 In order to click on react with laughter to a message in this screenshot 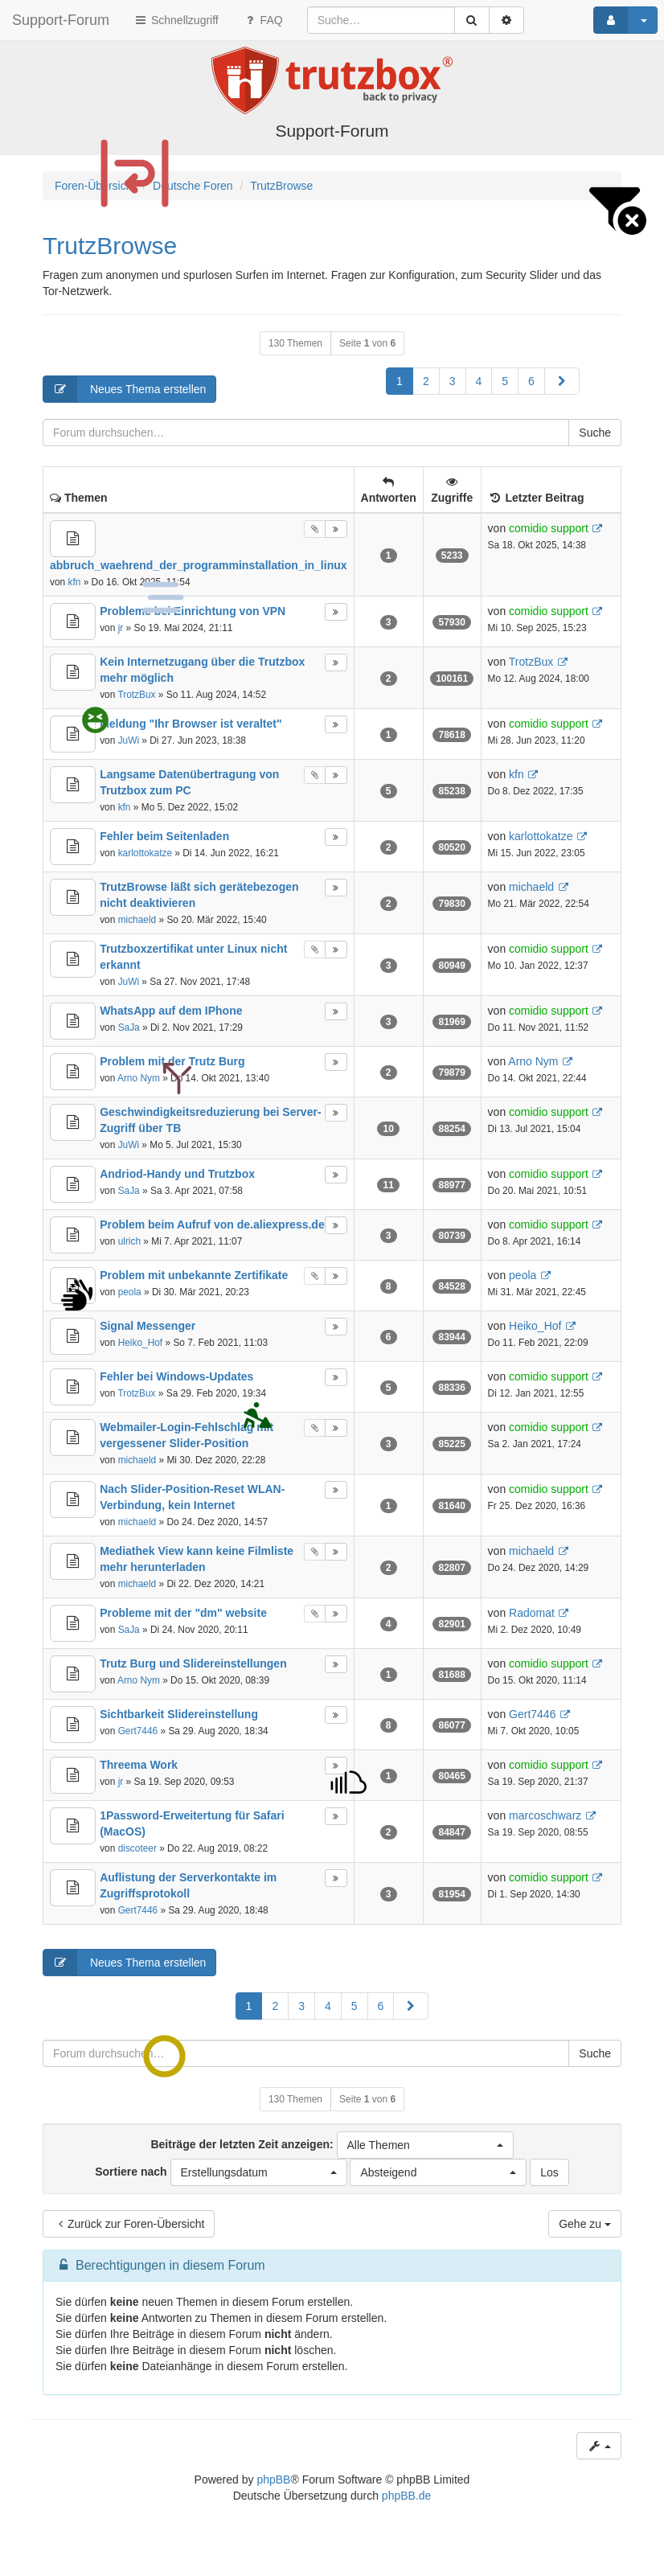, I will do `click(95, 720)`.